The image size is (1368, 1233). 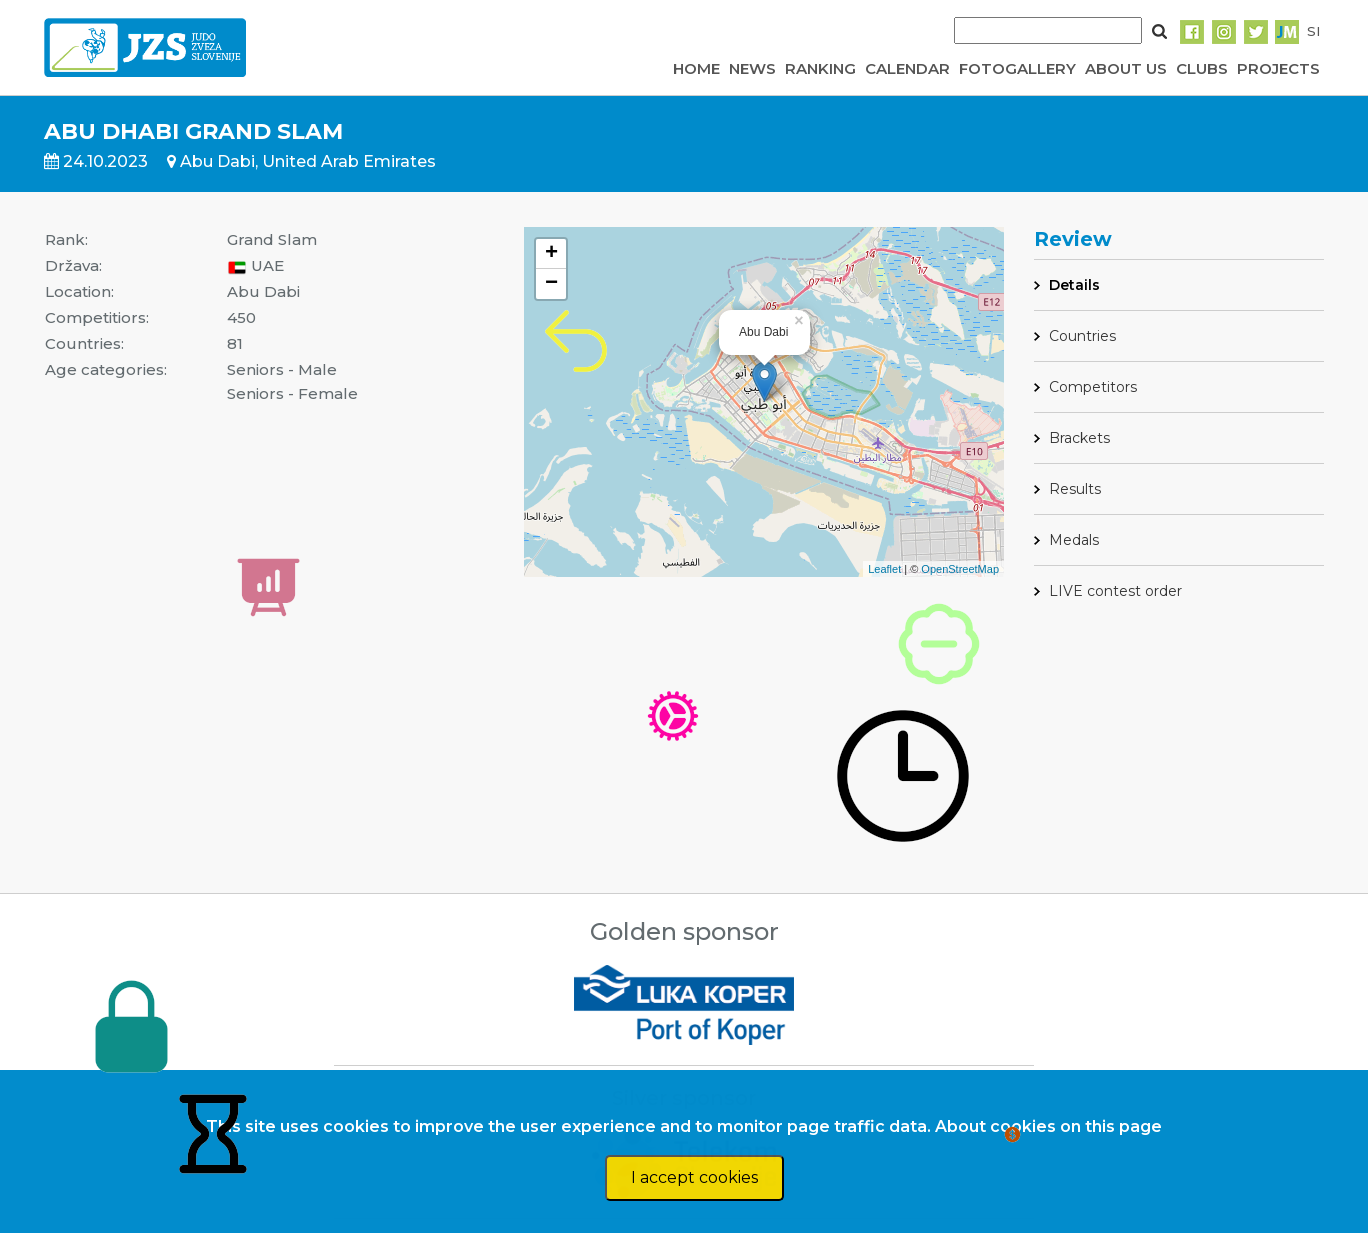 What do you see at coordinates (576, 341) in the screenshot?
I see `undo the last action` at bounding box center [576, 341].